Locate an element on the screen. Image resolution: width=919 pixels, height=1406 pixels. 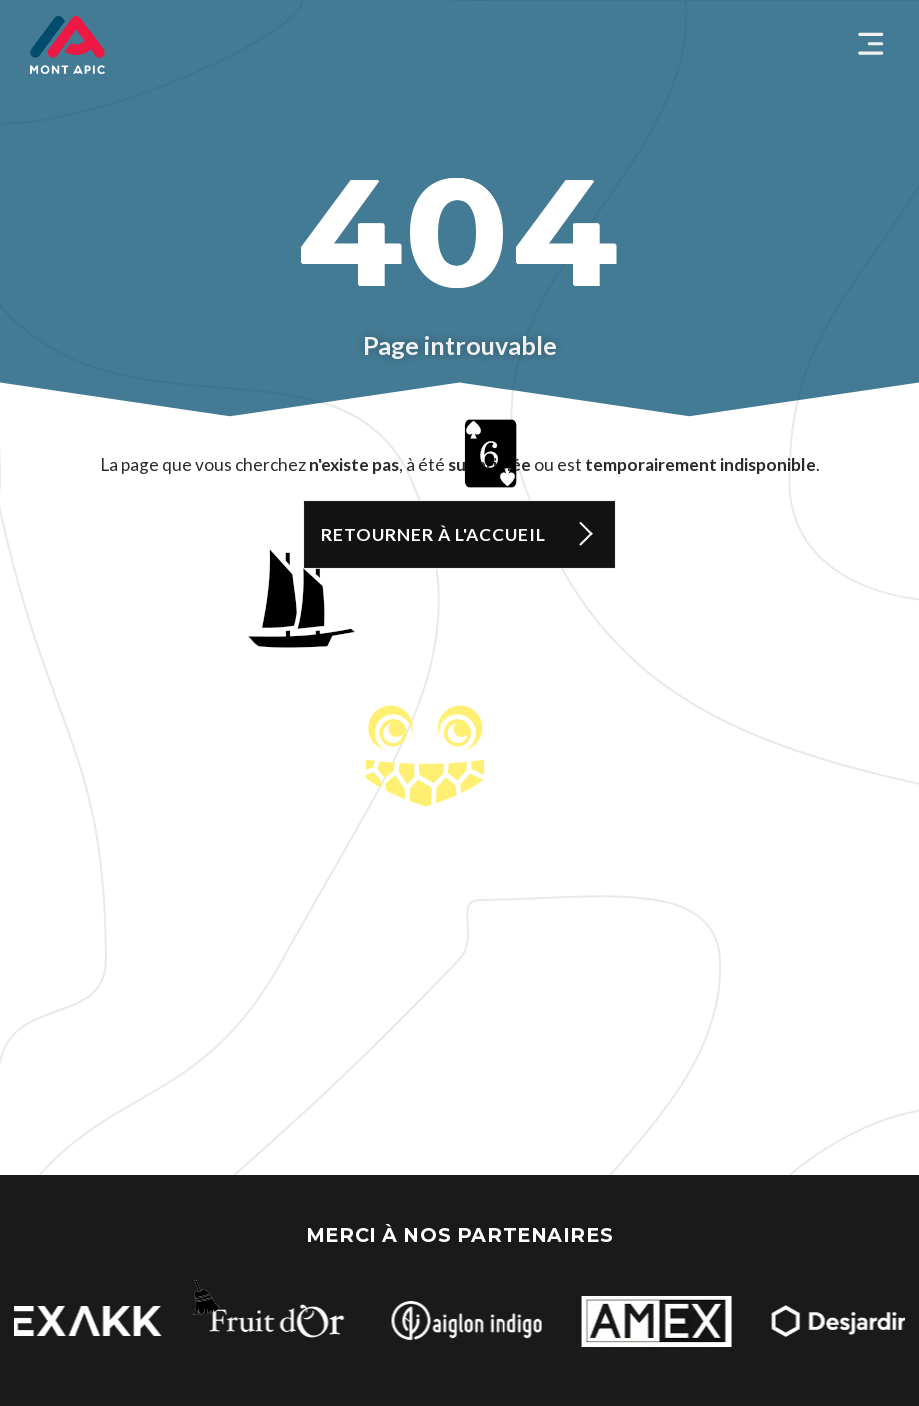
select a sailing boat or nautical vessel is located at coordinates (301, 598).